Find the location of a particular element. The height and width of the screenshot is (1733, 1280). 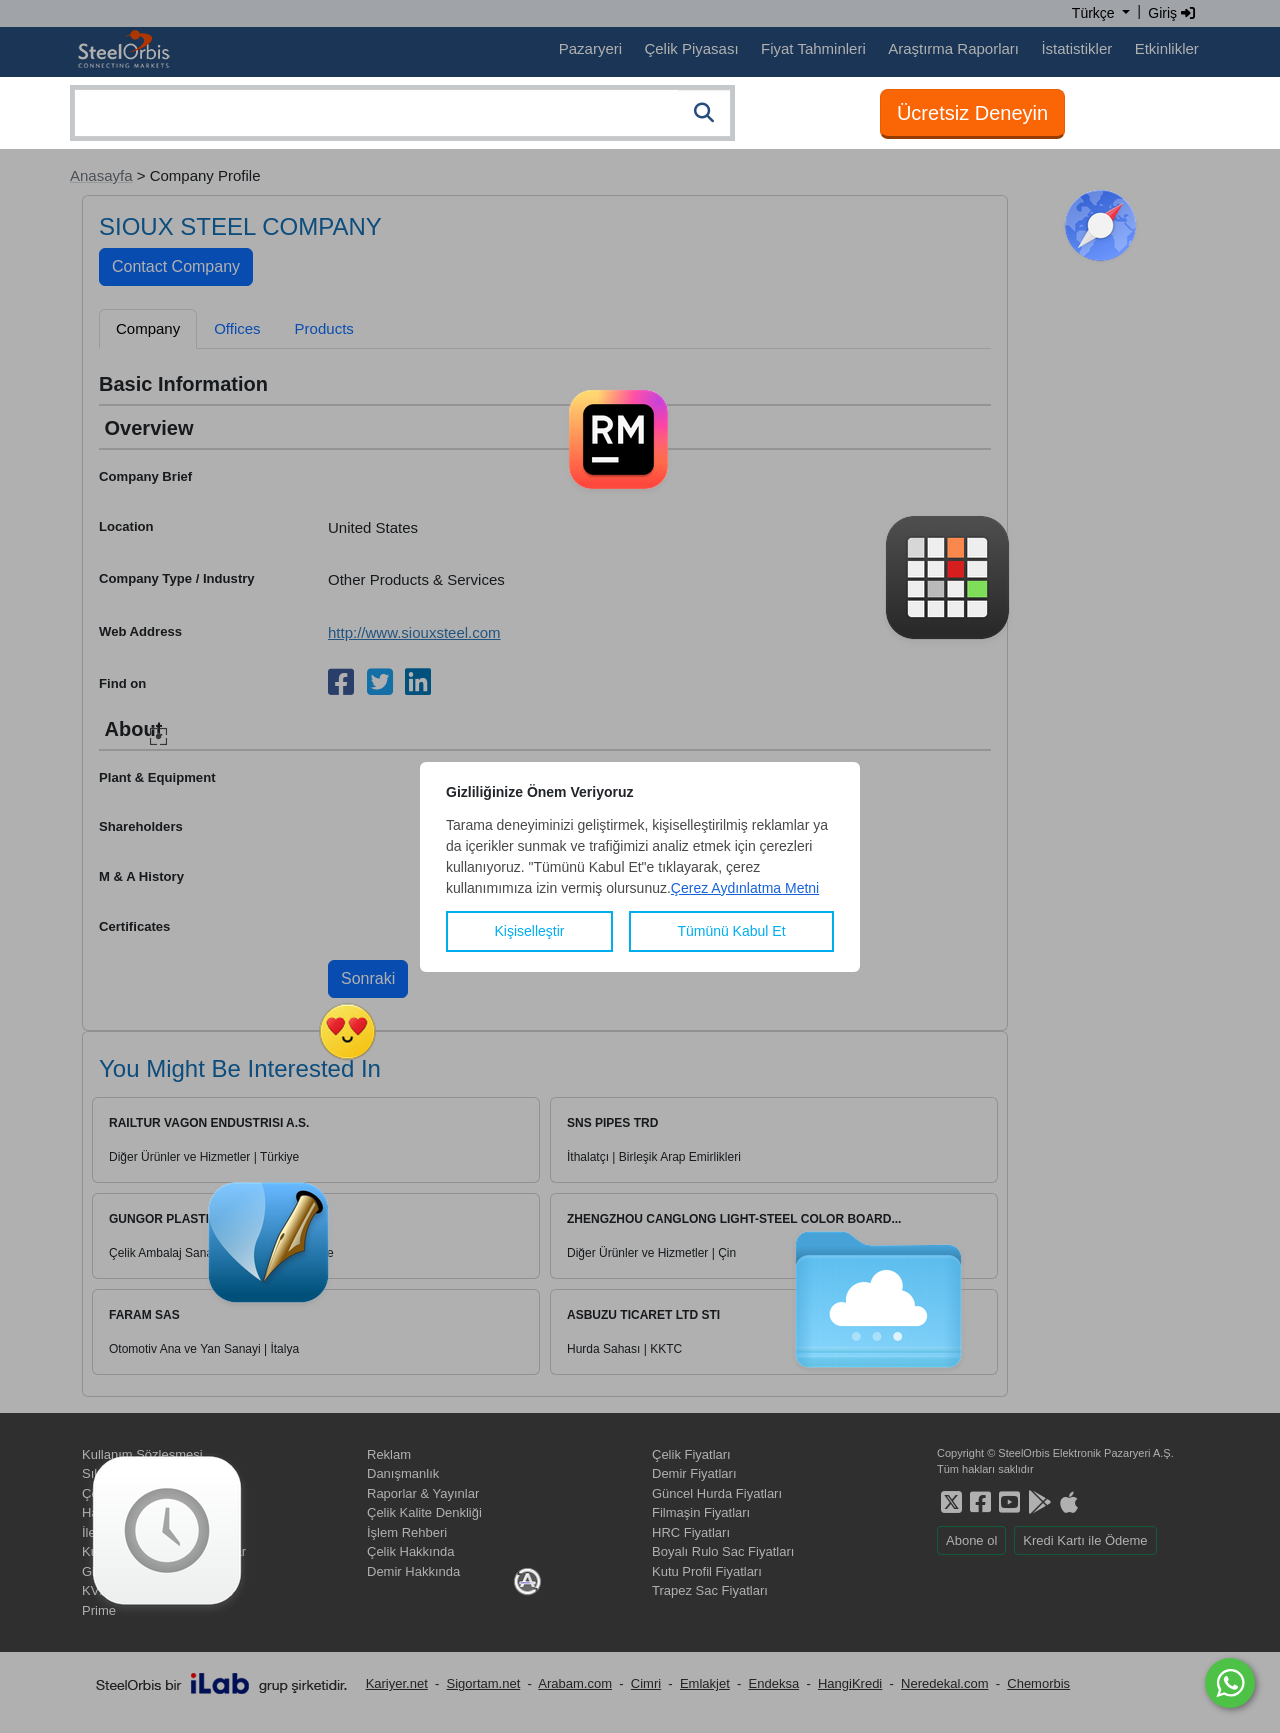

open the Socialize app is located at coordinates (347, 1031).